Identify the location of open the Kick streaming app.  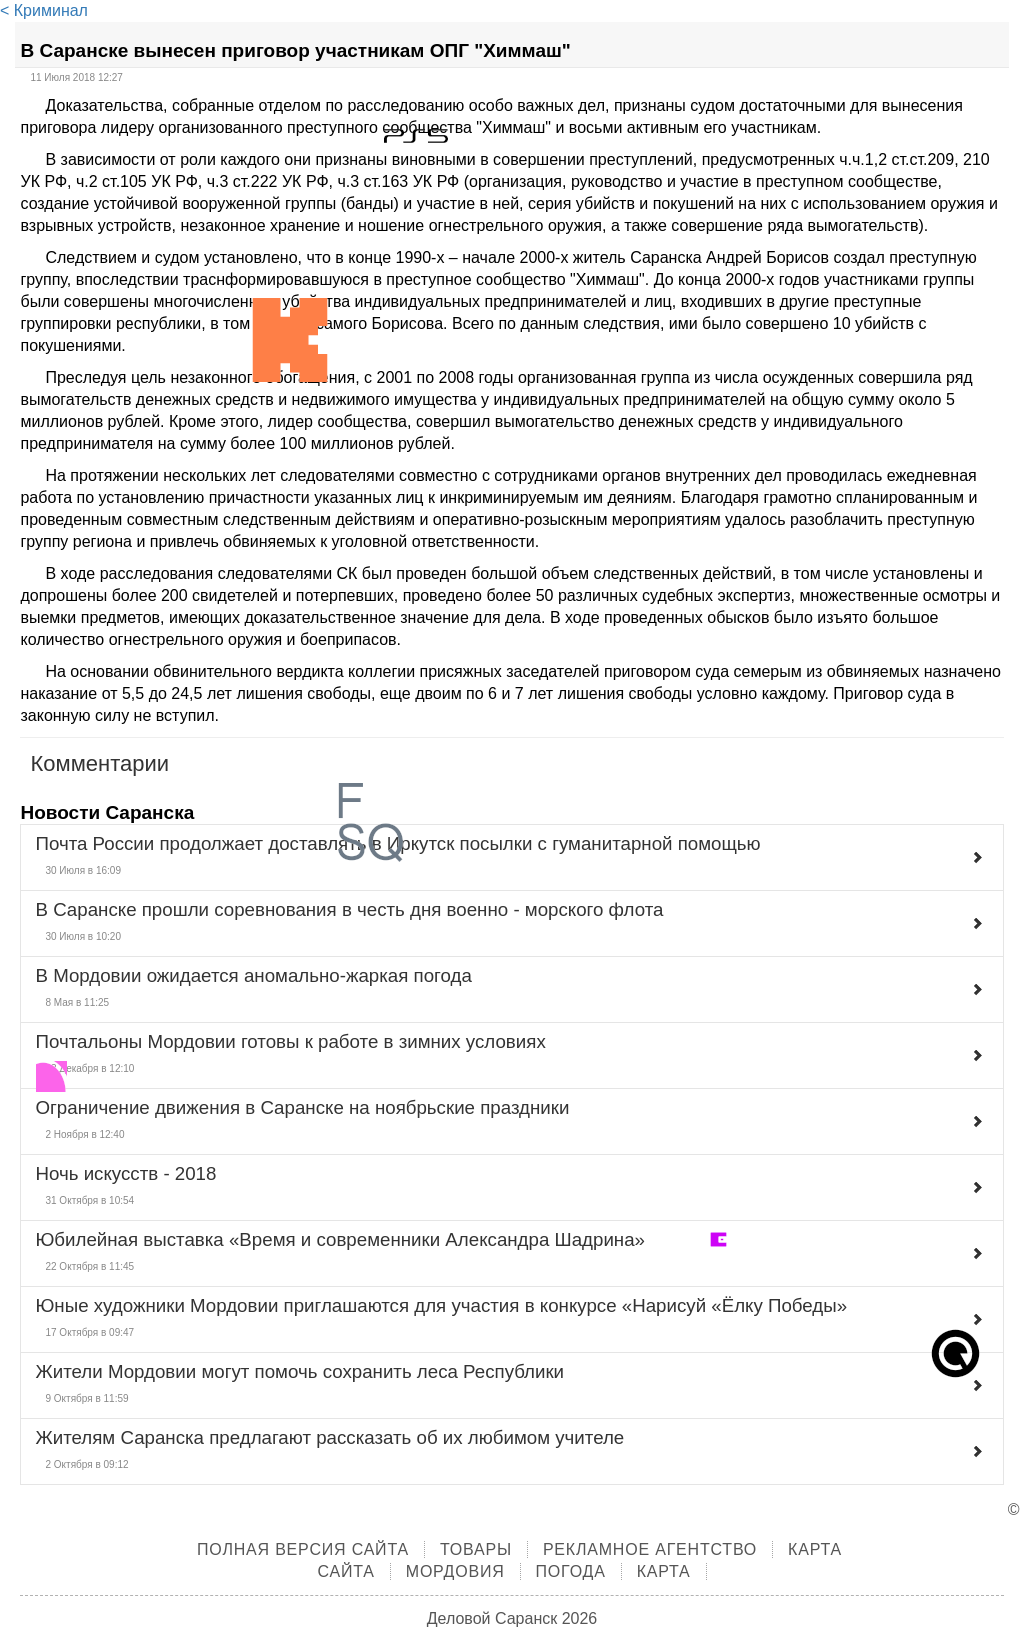
(290, 340).